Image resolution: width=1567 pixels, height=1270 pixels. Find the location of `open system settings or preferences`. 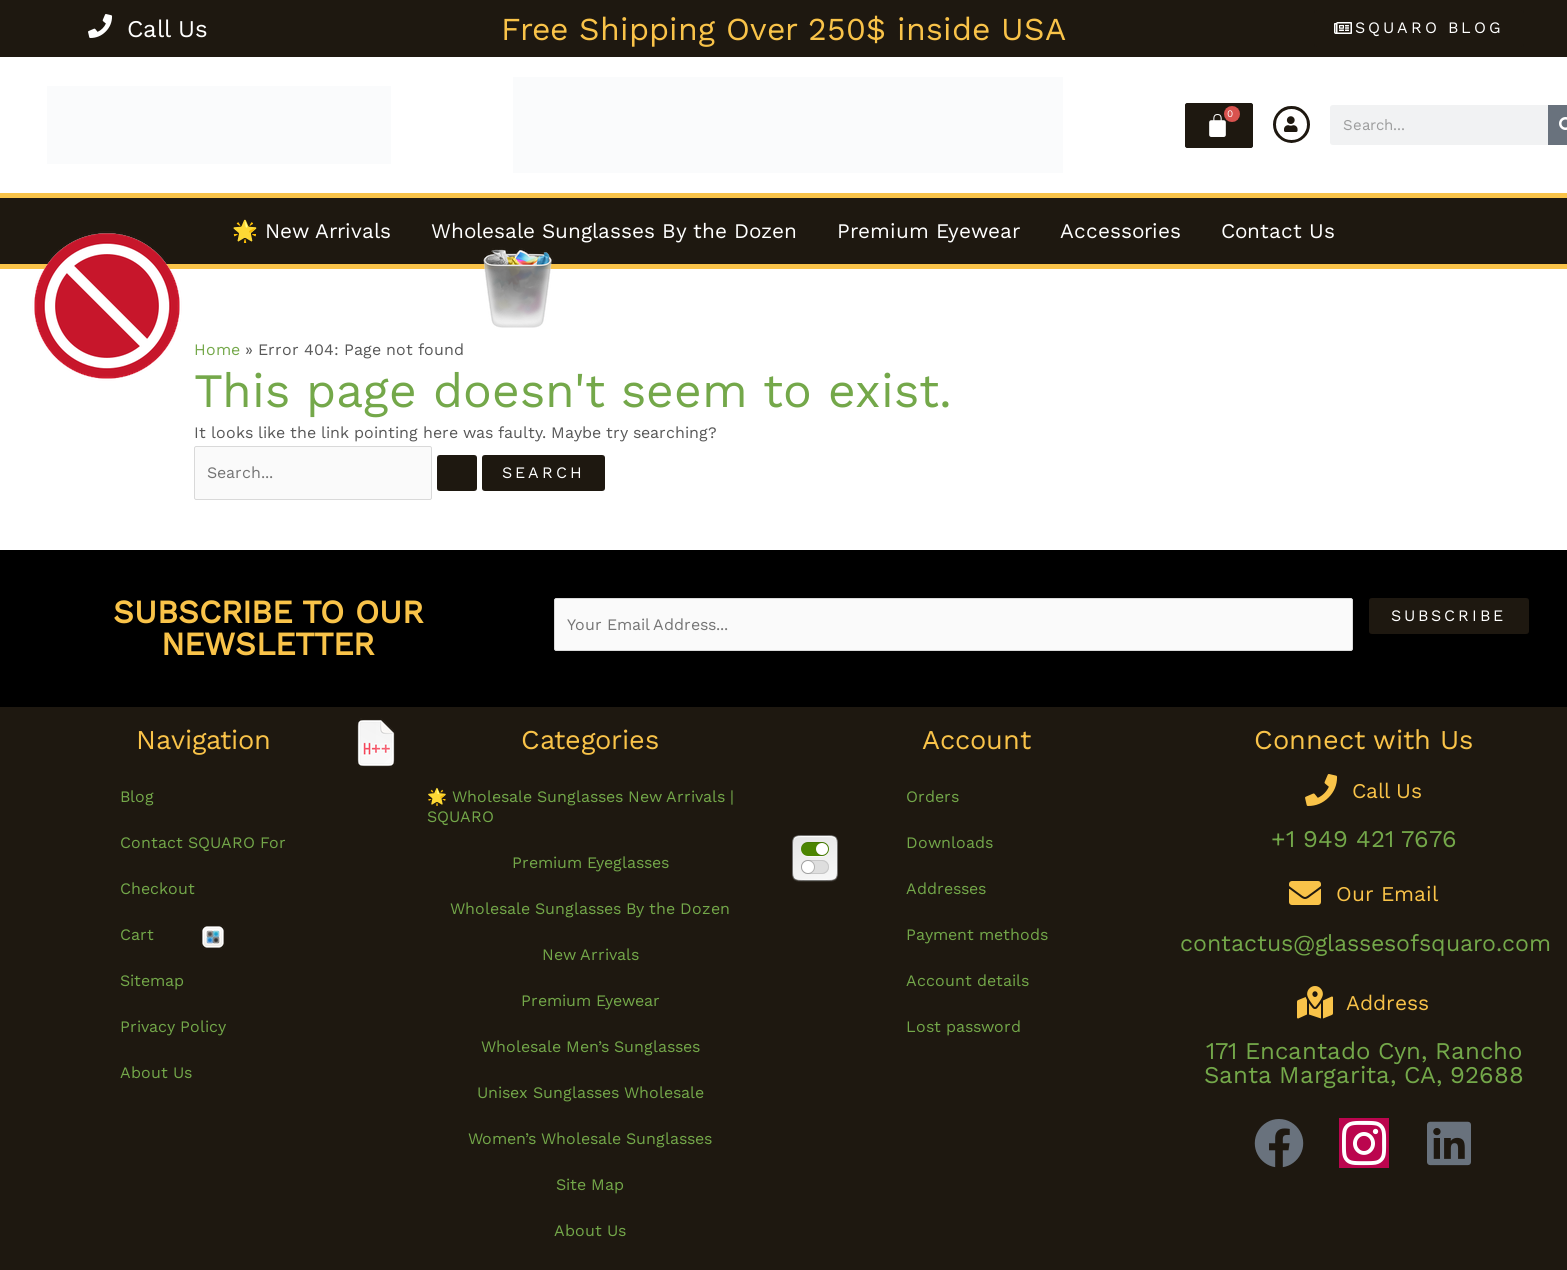

open system settings or preferences is located at coordinates (815, 858).